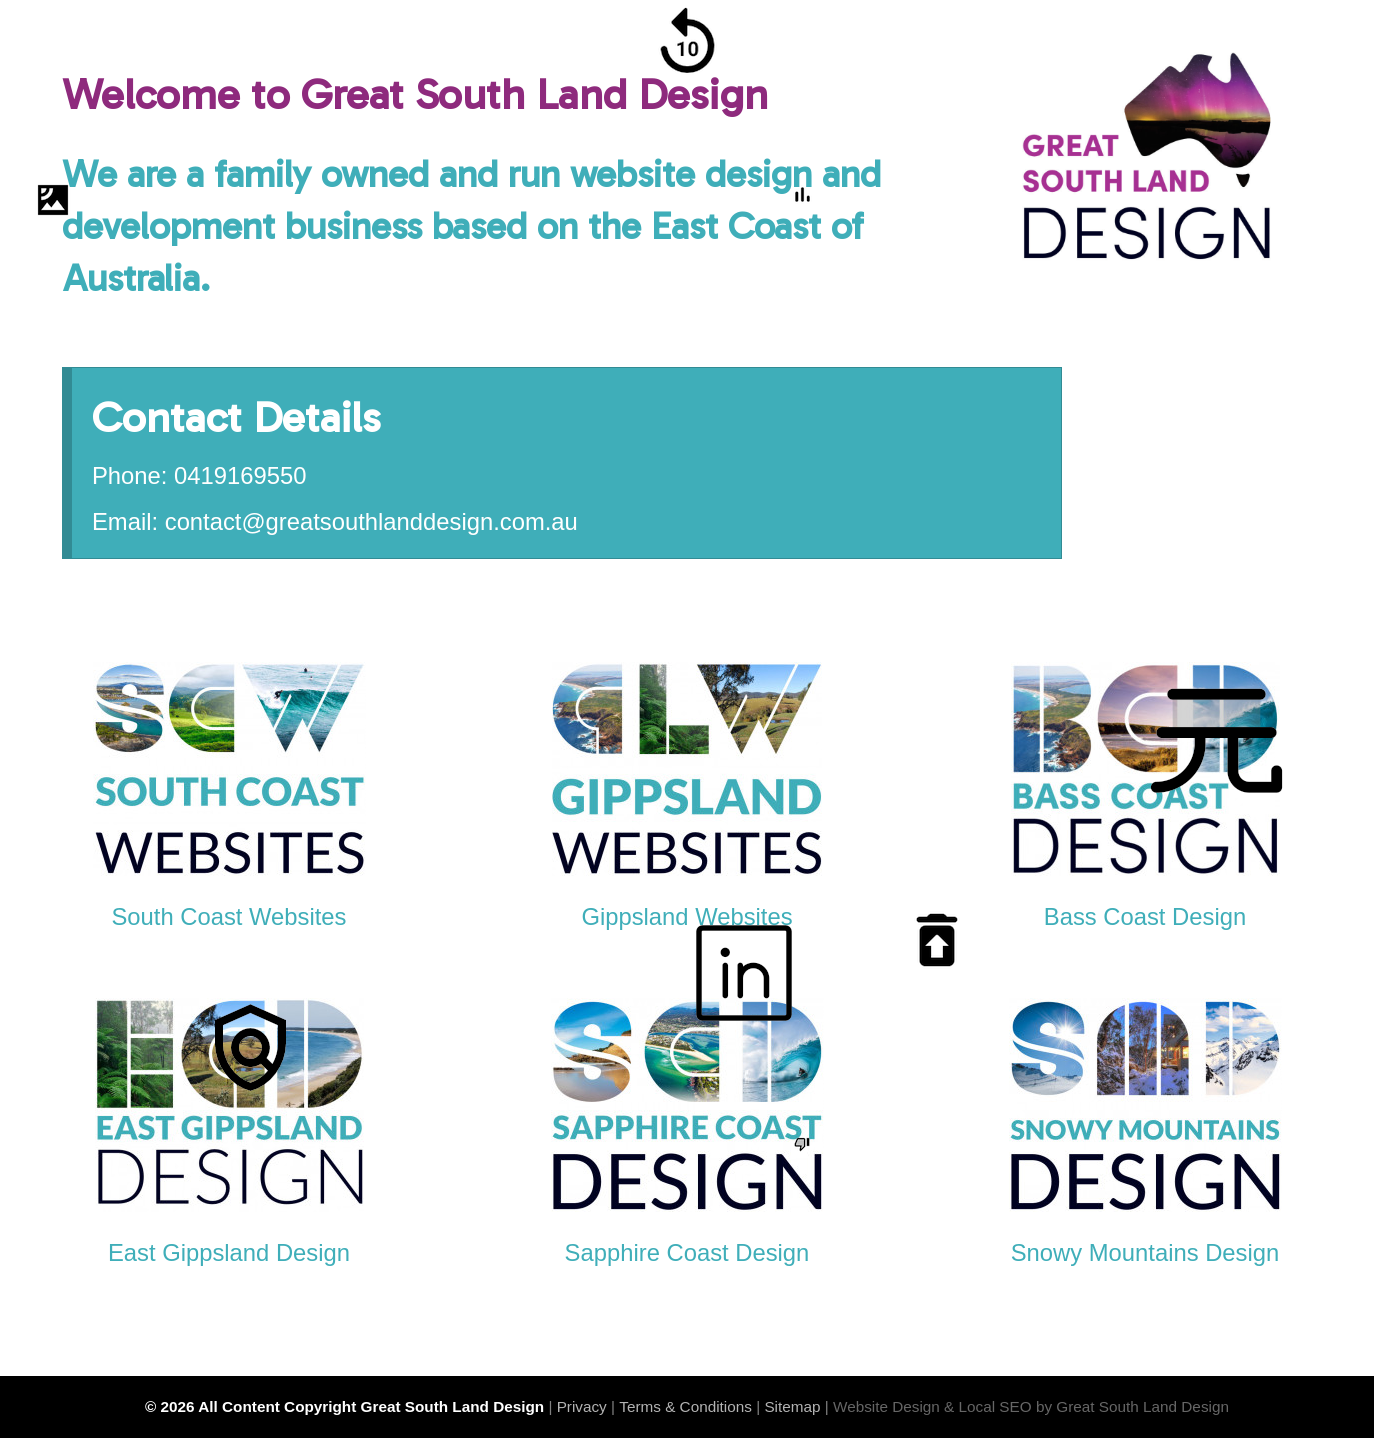 The width and height of the screenshot is (1374, 1438). I want to click on restore a deleted item from trash, so click(937, 940).